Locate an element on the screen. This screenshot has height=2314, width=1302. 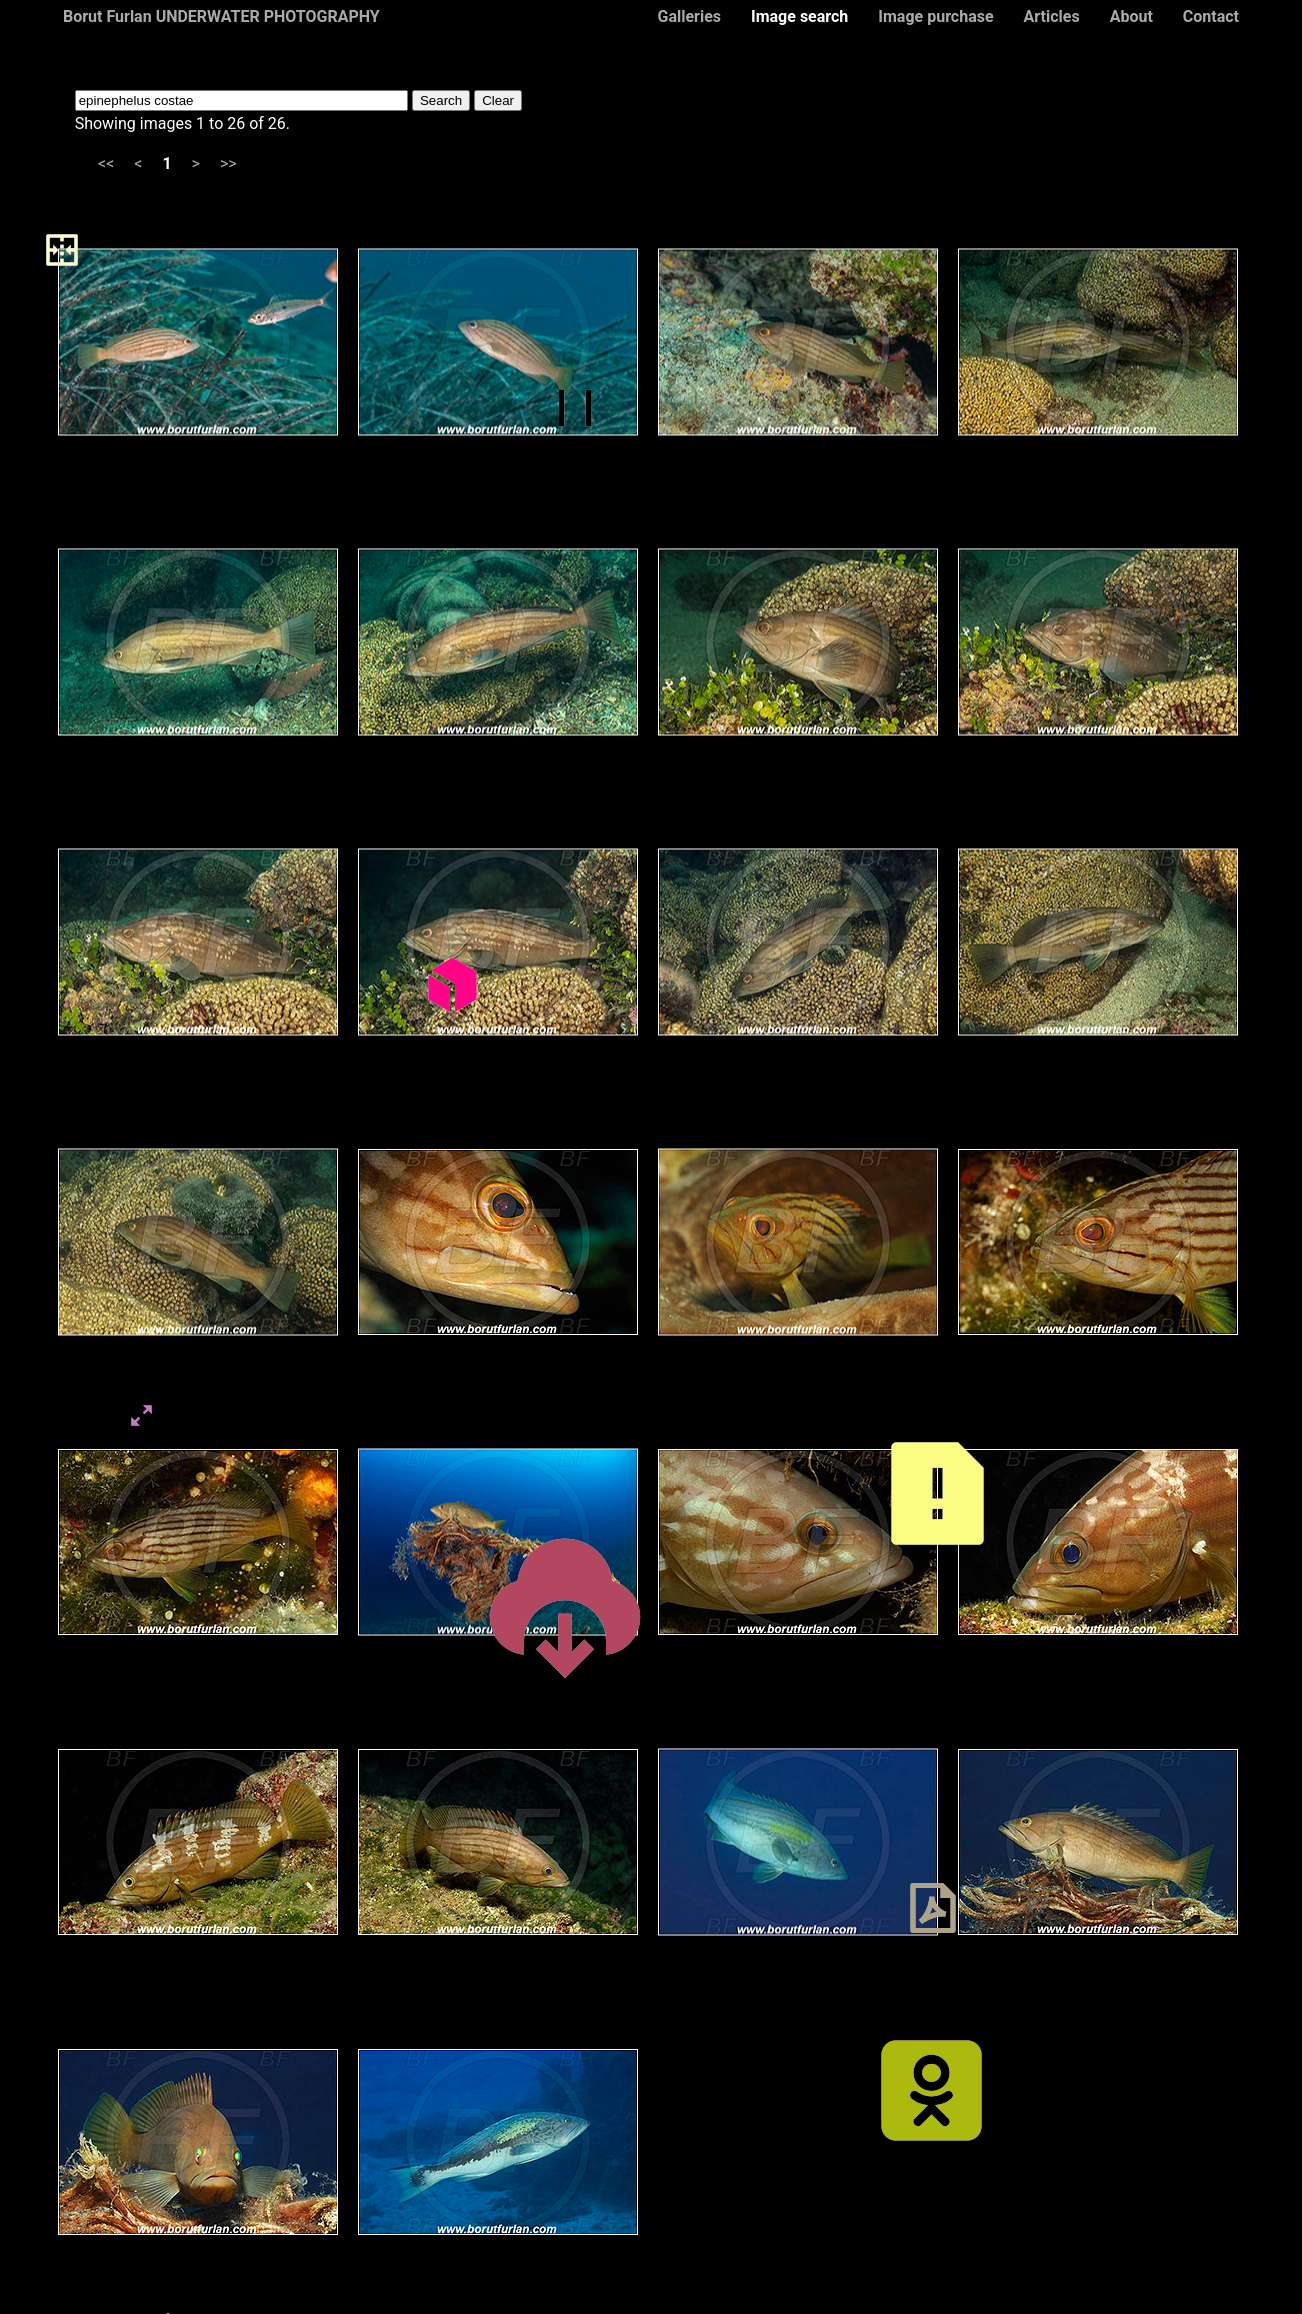
merge selected cells horizontally in a table is located at coordinates (62, 250).